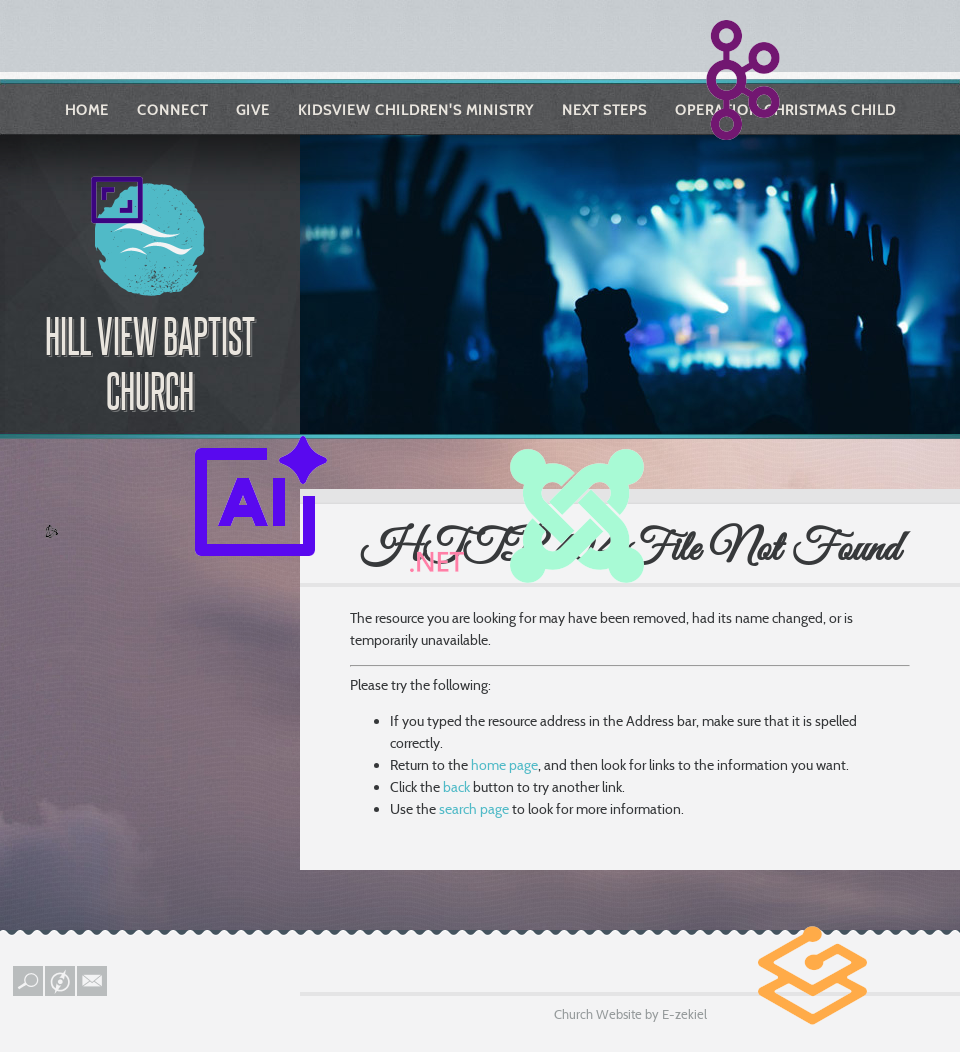 This screenshot has height=1052, width=960. Describe the element at coordinates (50, 532) in the screenshot. I see `launch Battle.net gaming platform` at that location.